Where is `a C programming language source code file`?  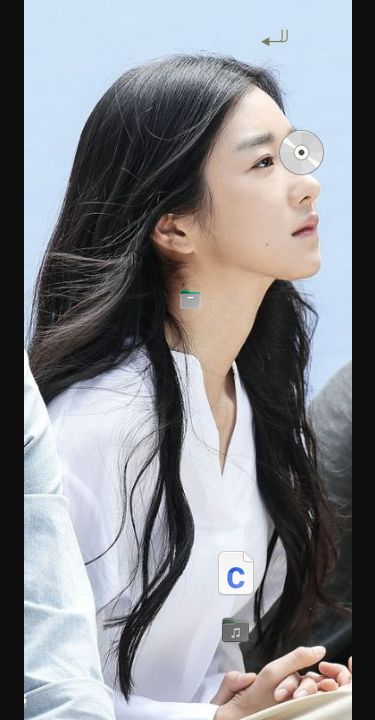
a C programming language source code file is located at coordinates (236, 573).